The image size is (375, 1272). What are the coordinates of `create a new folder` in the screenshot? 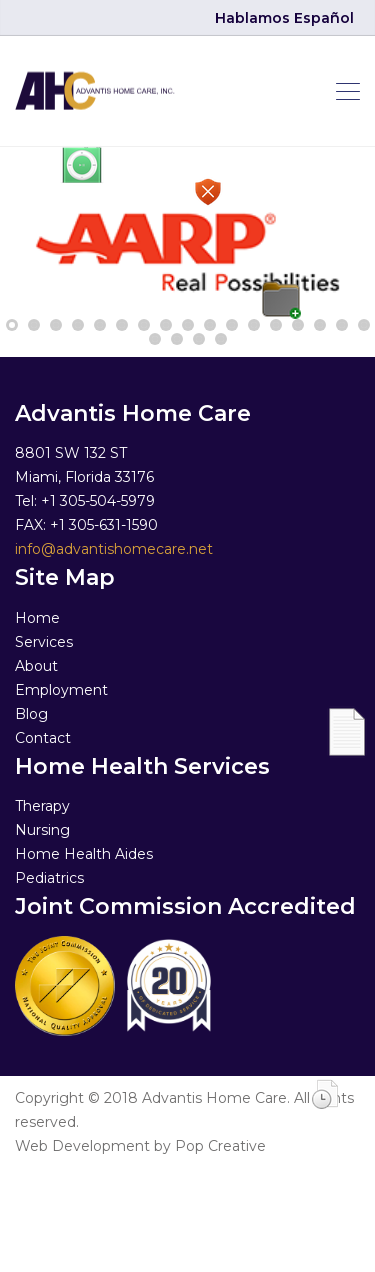 It's located at (281, 299).